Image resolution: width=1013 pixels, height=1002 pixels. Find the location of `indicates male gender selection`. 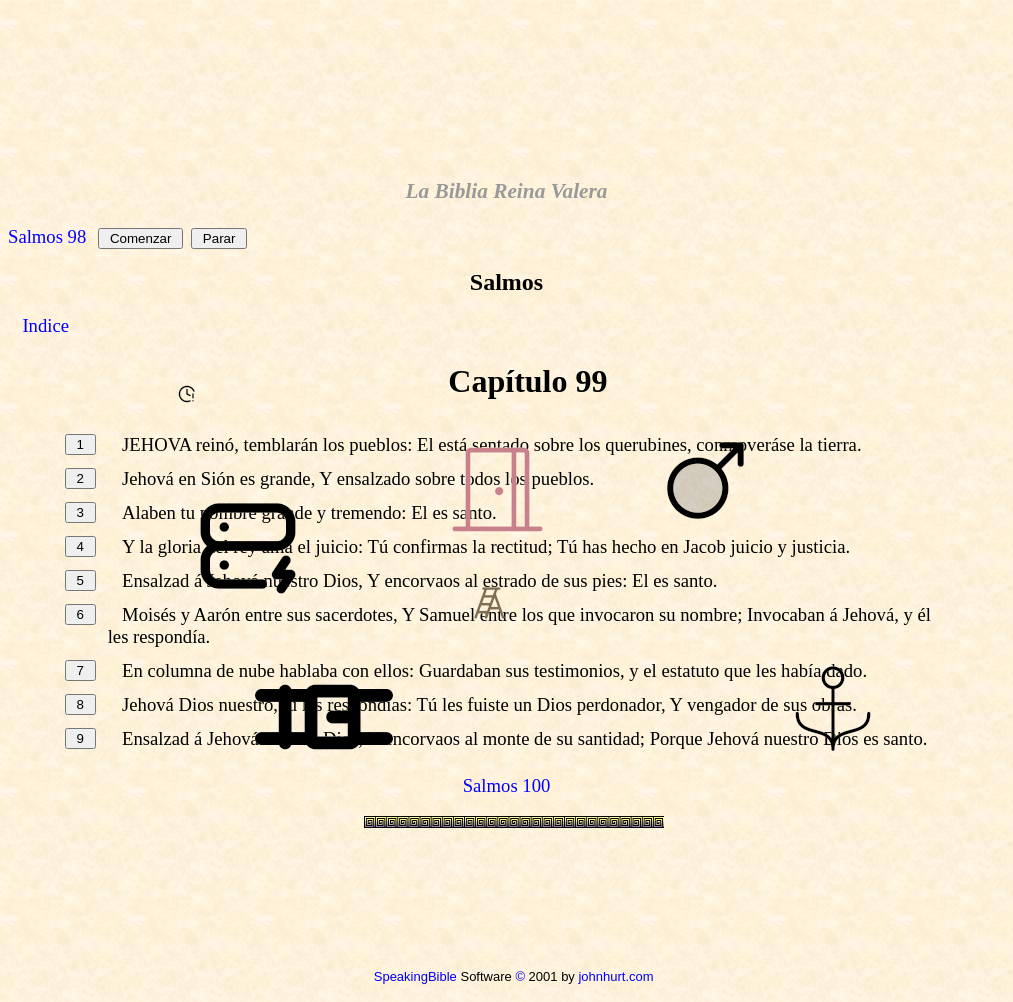

indicates male gender selection is located at coordinates (707, 479).